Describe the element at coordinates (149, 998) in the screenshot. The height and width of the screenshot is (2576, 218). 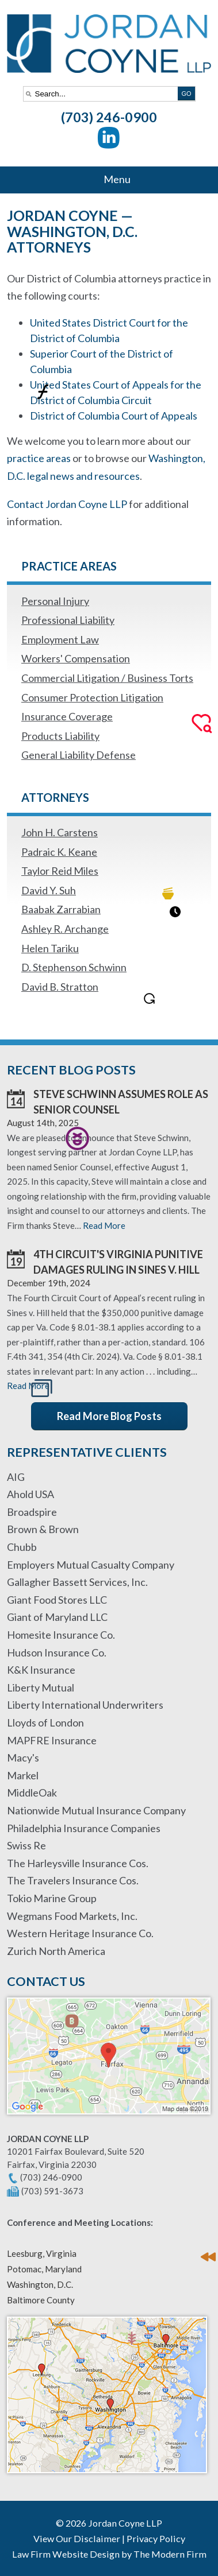
I see `rotate an image or object` at that location.